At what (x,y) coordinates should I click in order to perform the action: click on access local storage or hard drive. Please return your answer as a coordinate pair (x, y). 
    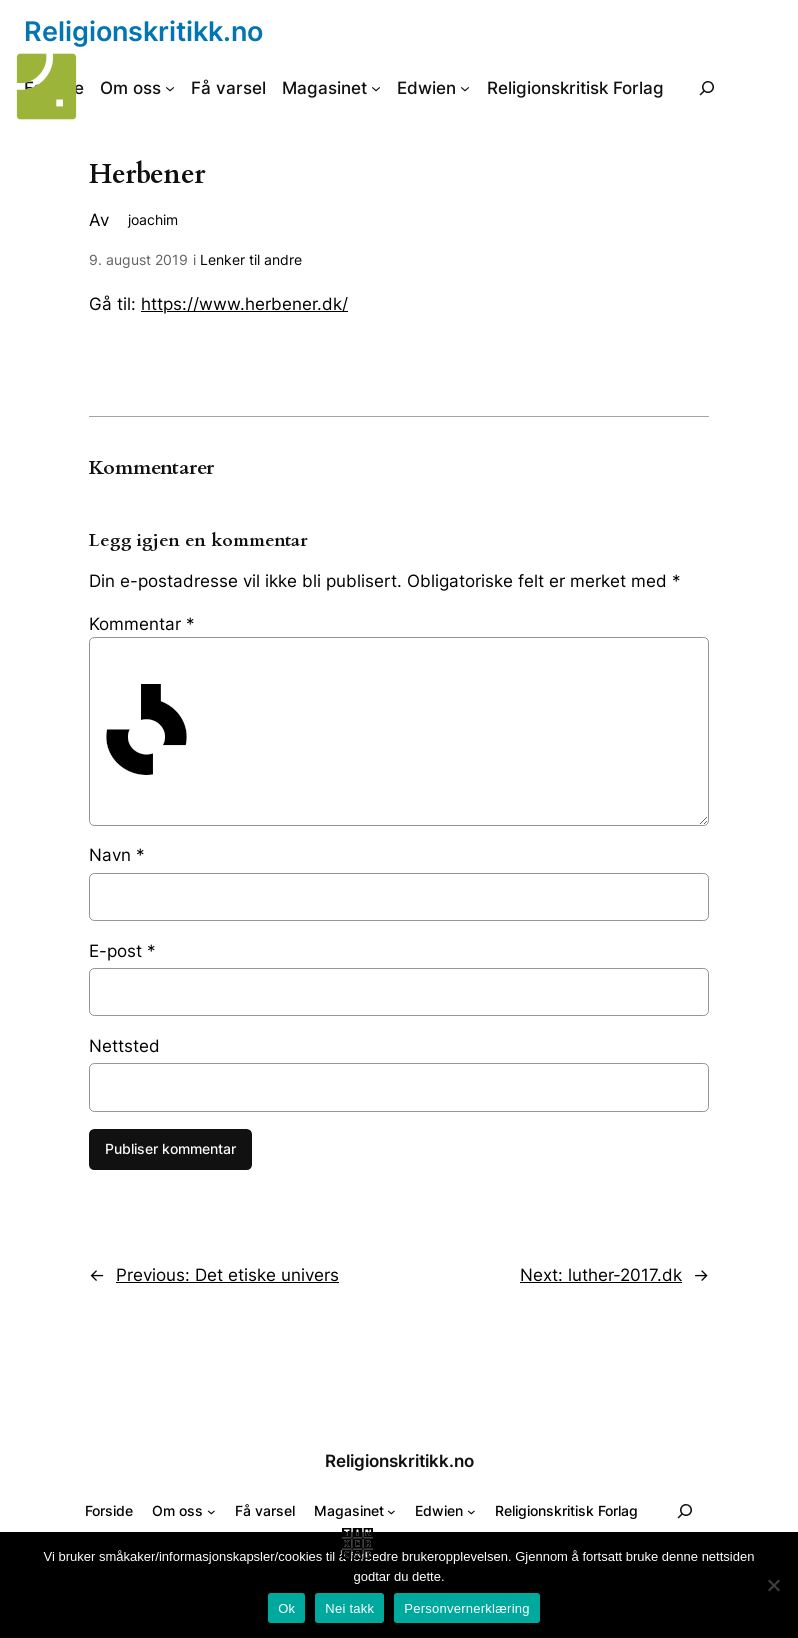
    Looking at the image, I should click on (46, 86).